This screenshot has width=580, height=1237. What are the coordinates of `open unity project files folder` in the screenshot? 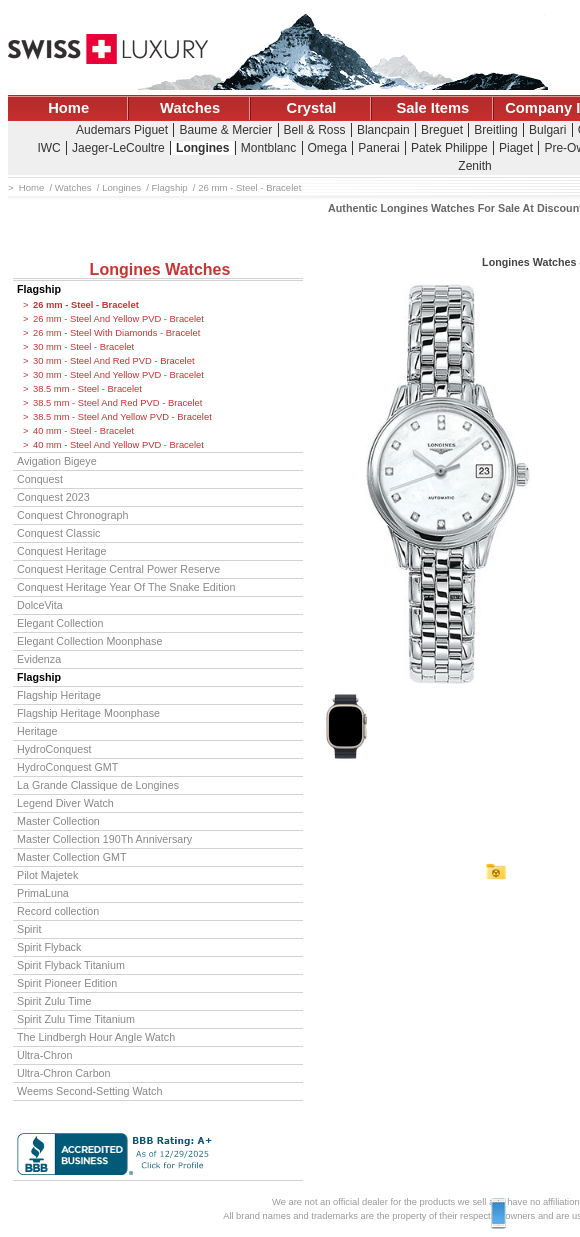 It's located at (496, 872).